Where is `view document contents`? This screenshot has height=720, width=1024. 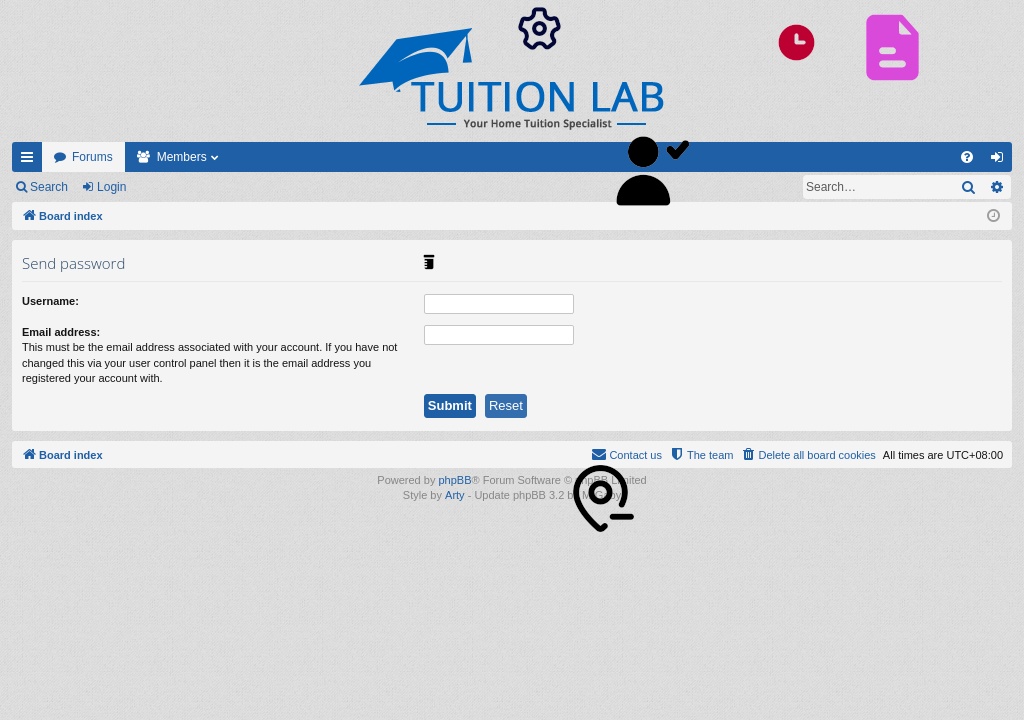
view document contents is located at coordinates (892, 47).